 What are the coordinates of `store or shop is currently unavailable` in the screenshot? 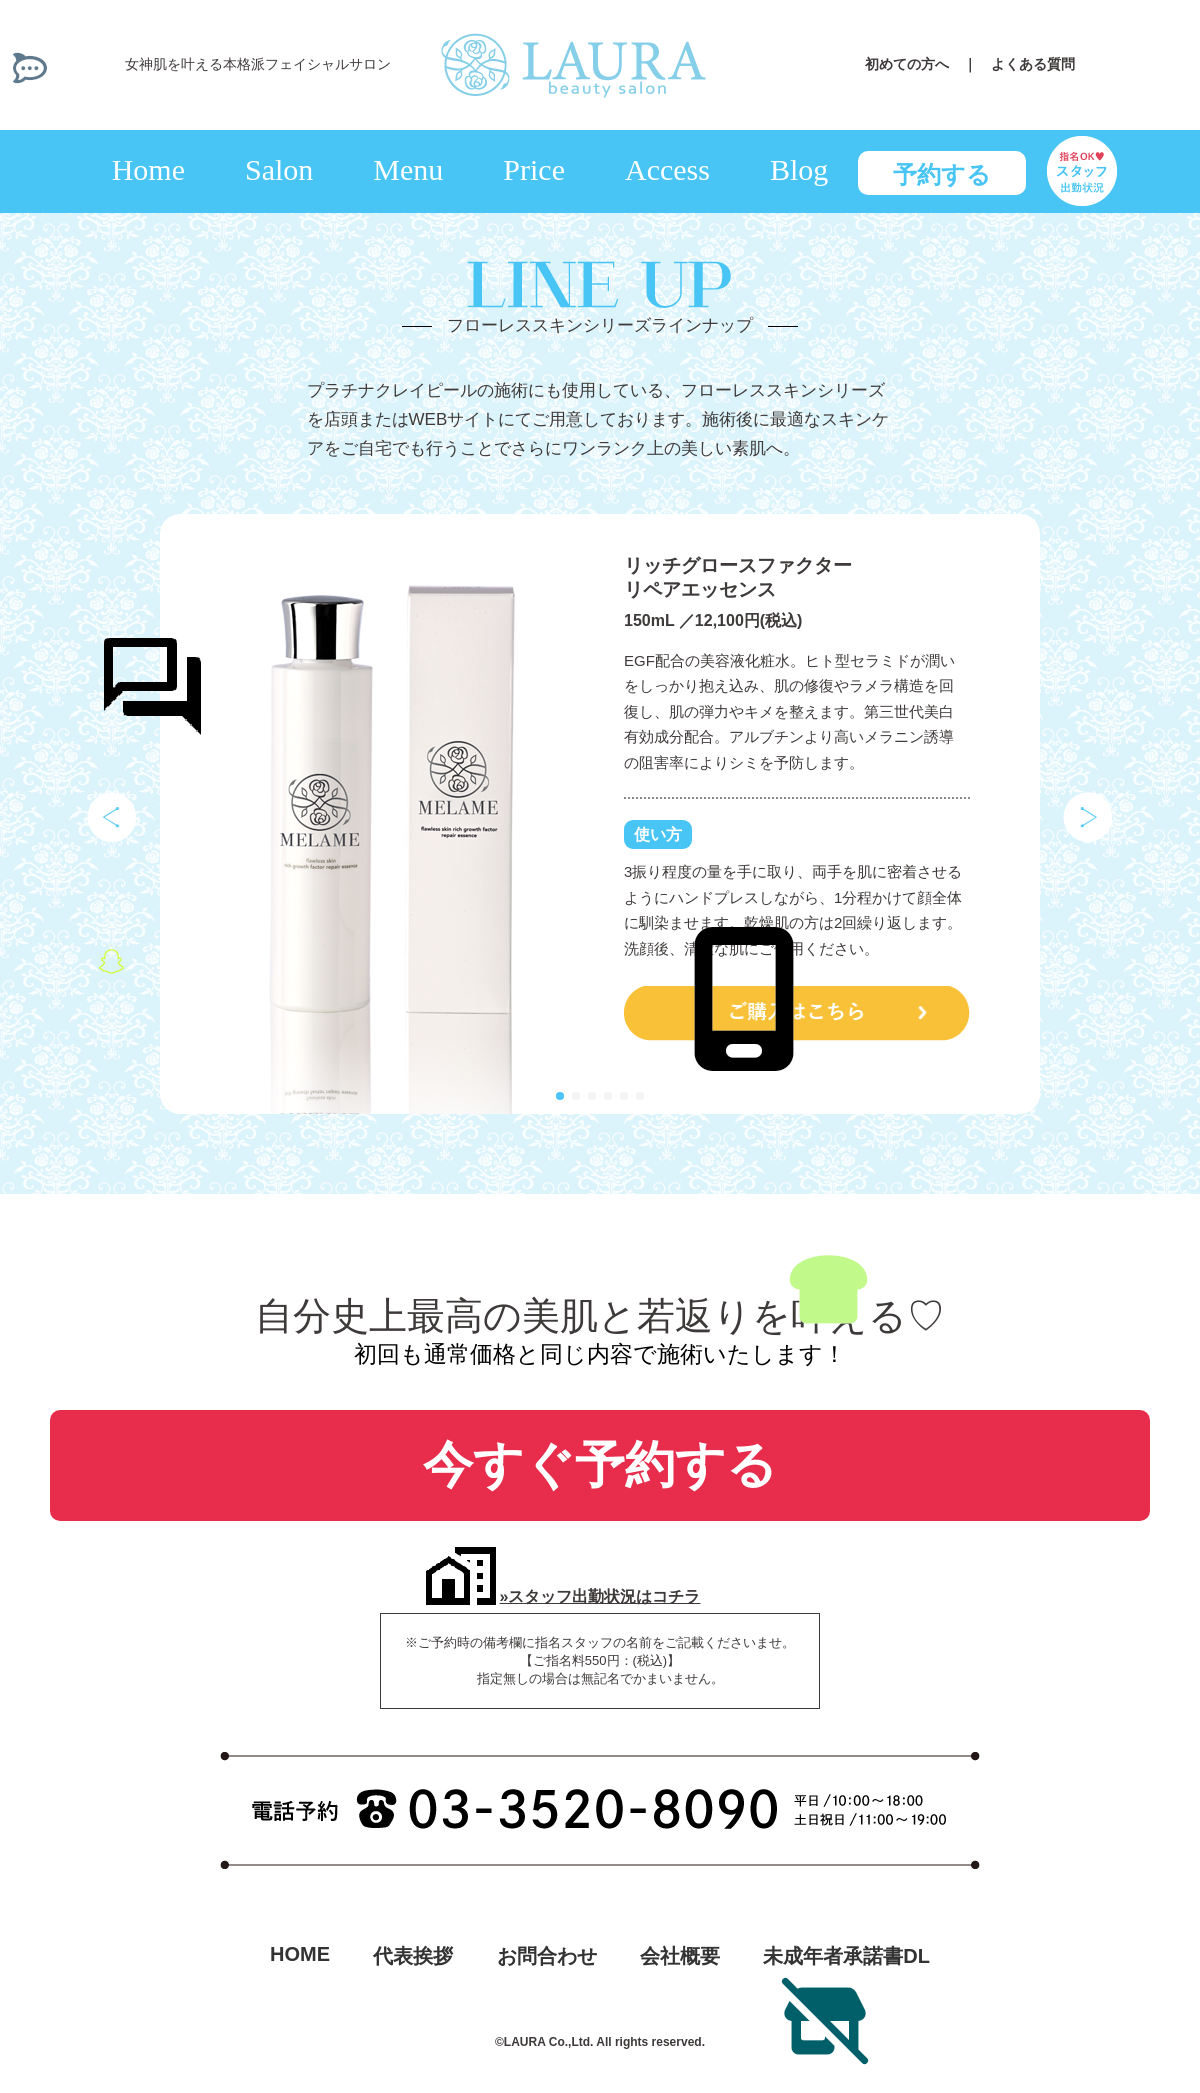 It's located at (825, 2021).